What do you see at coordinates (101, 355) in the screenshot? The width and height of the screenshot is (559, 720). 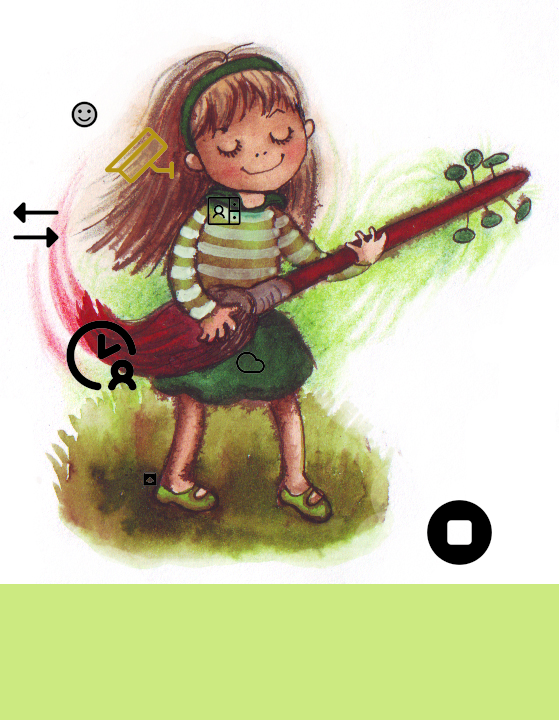 I see `view user's time or activity history` at bounding box center [101, 355].